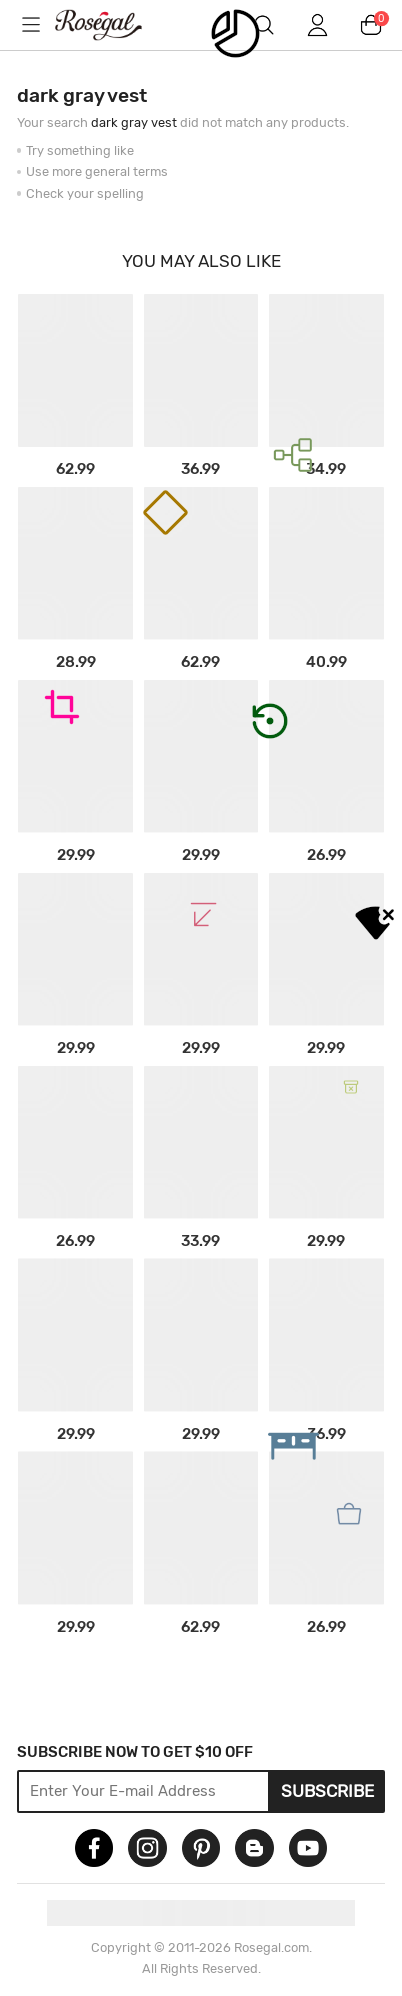  What do you see at coordinates (349, 1515) in the screenshot?
I see `view your shopping bag` at bounding box center [349, 1515].